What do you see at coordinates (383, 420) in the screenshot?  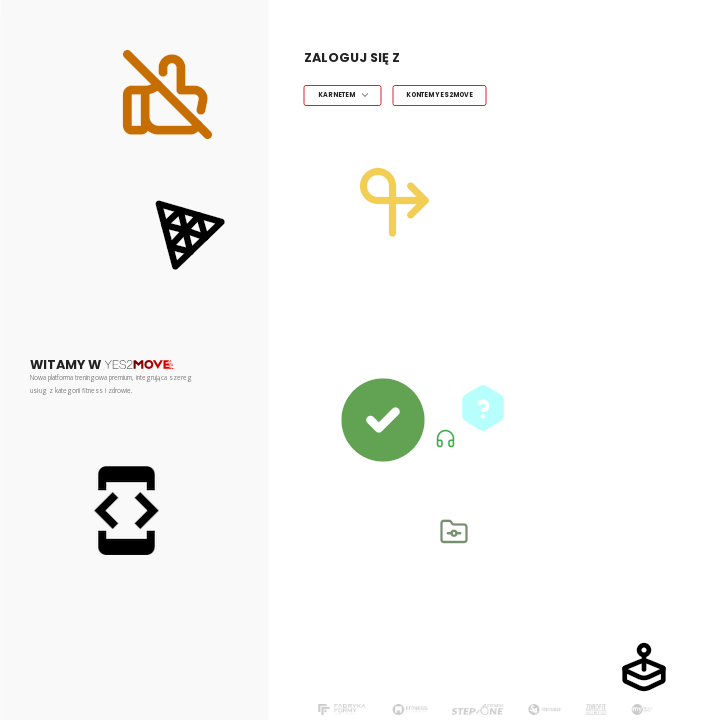 I see `indicates a completed or successful action` at bounding box center [383, 420].